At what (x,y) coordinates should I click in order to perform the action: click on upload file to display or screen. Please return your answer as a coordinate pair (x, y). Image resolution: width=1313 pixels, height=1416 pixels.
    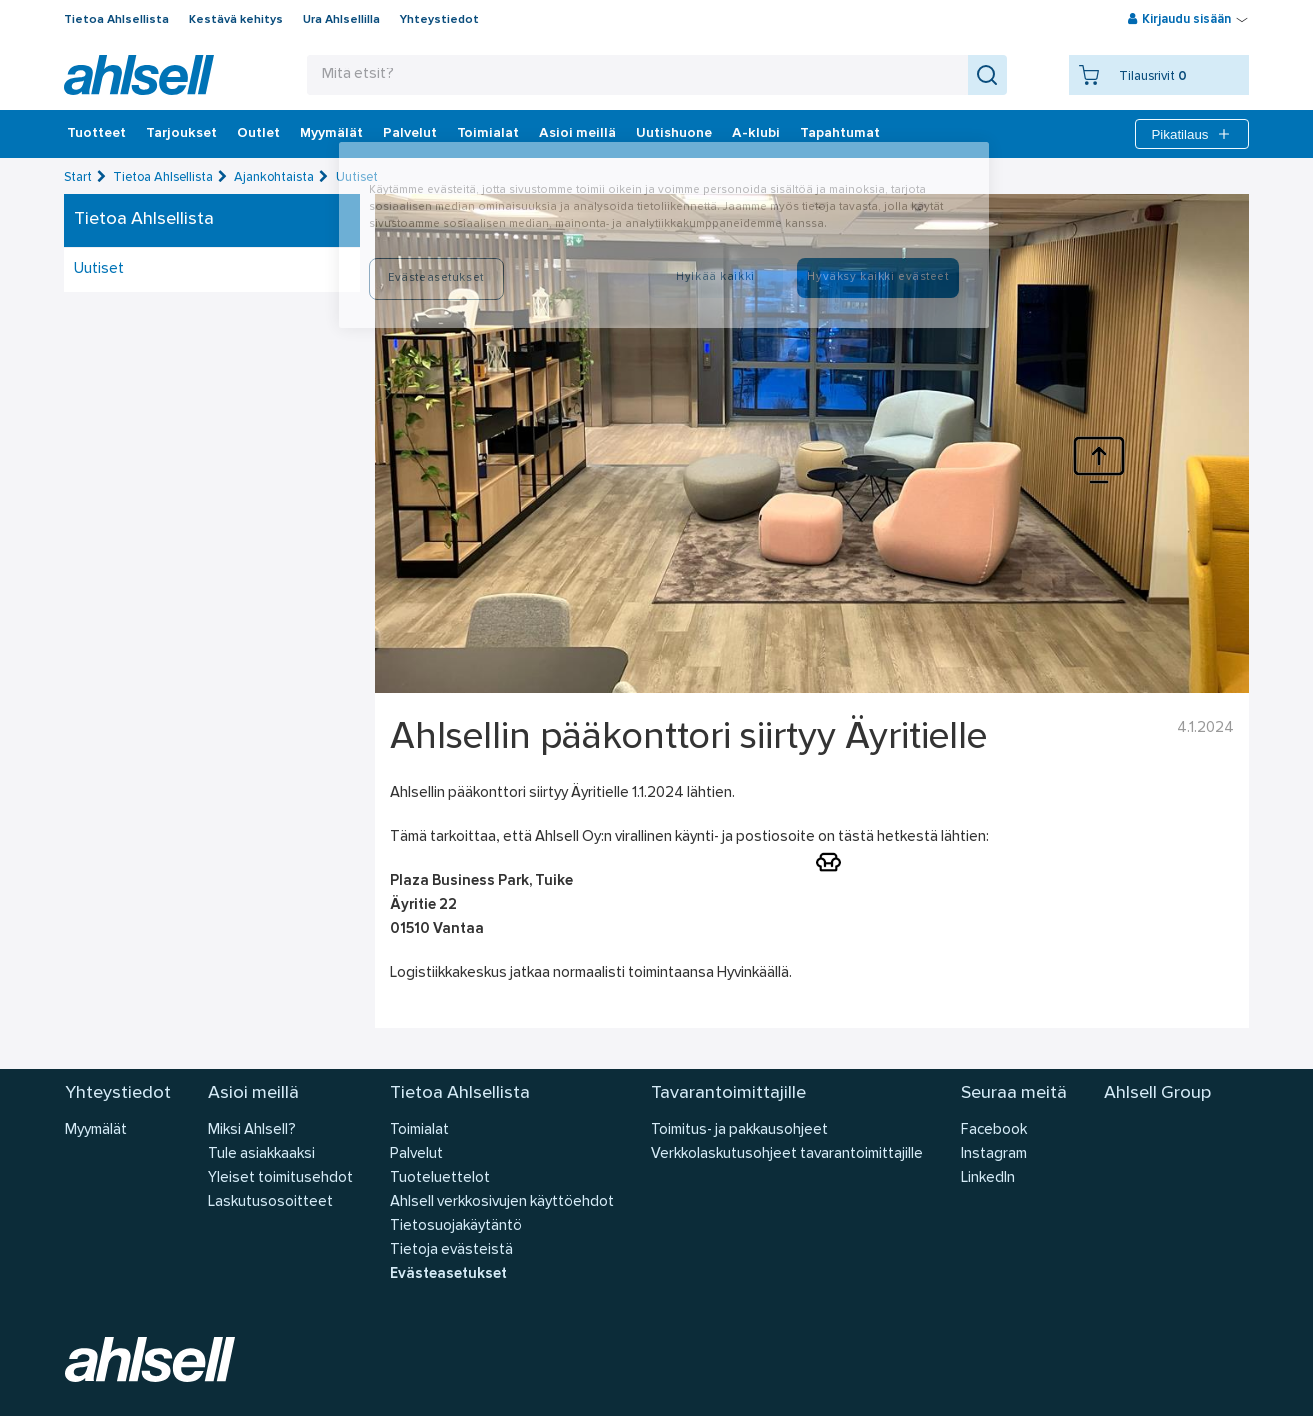
    Looking at the image, I should click on (1099, 458).